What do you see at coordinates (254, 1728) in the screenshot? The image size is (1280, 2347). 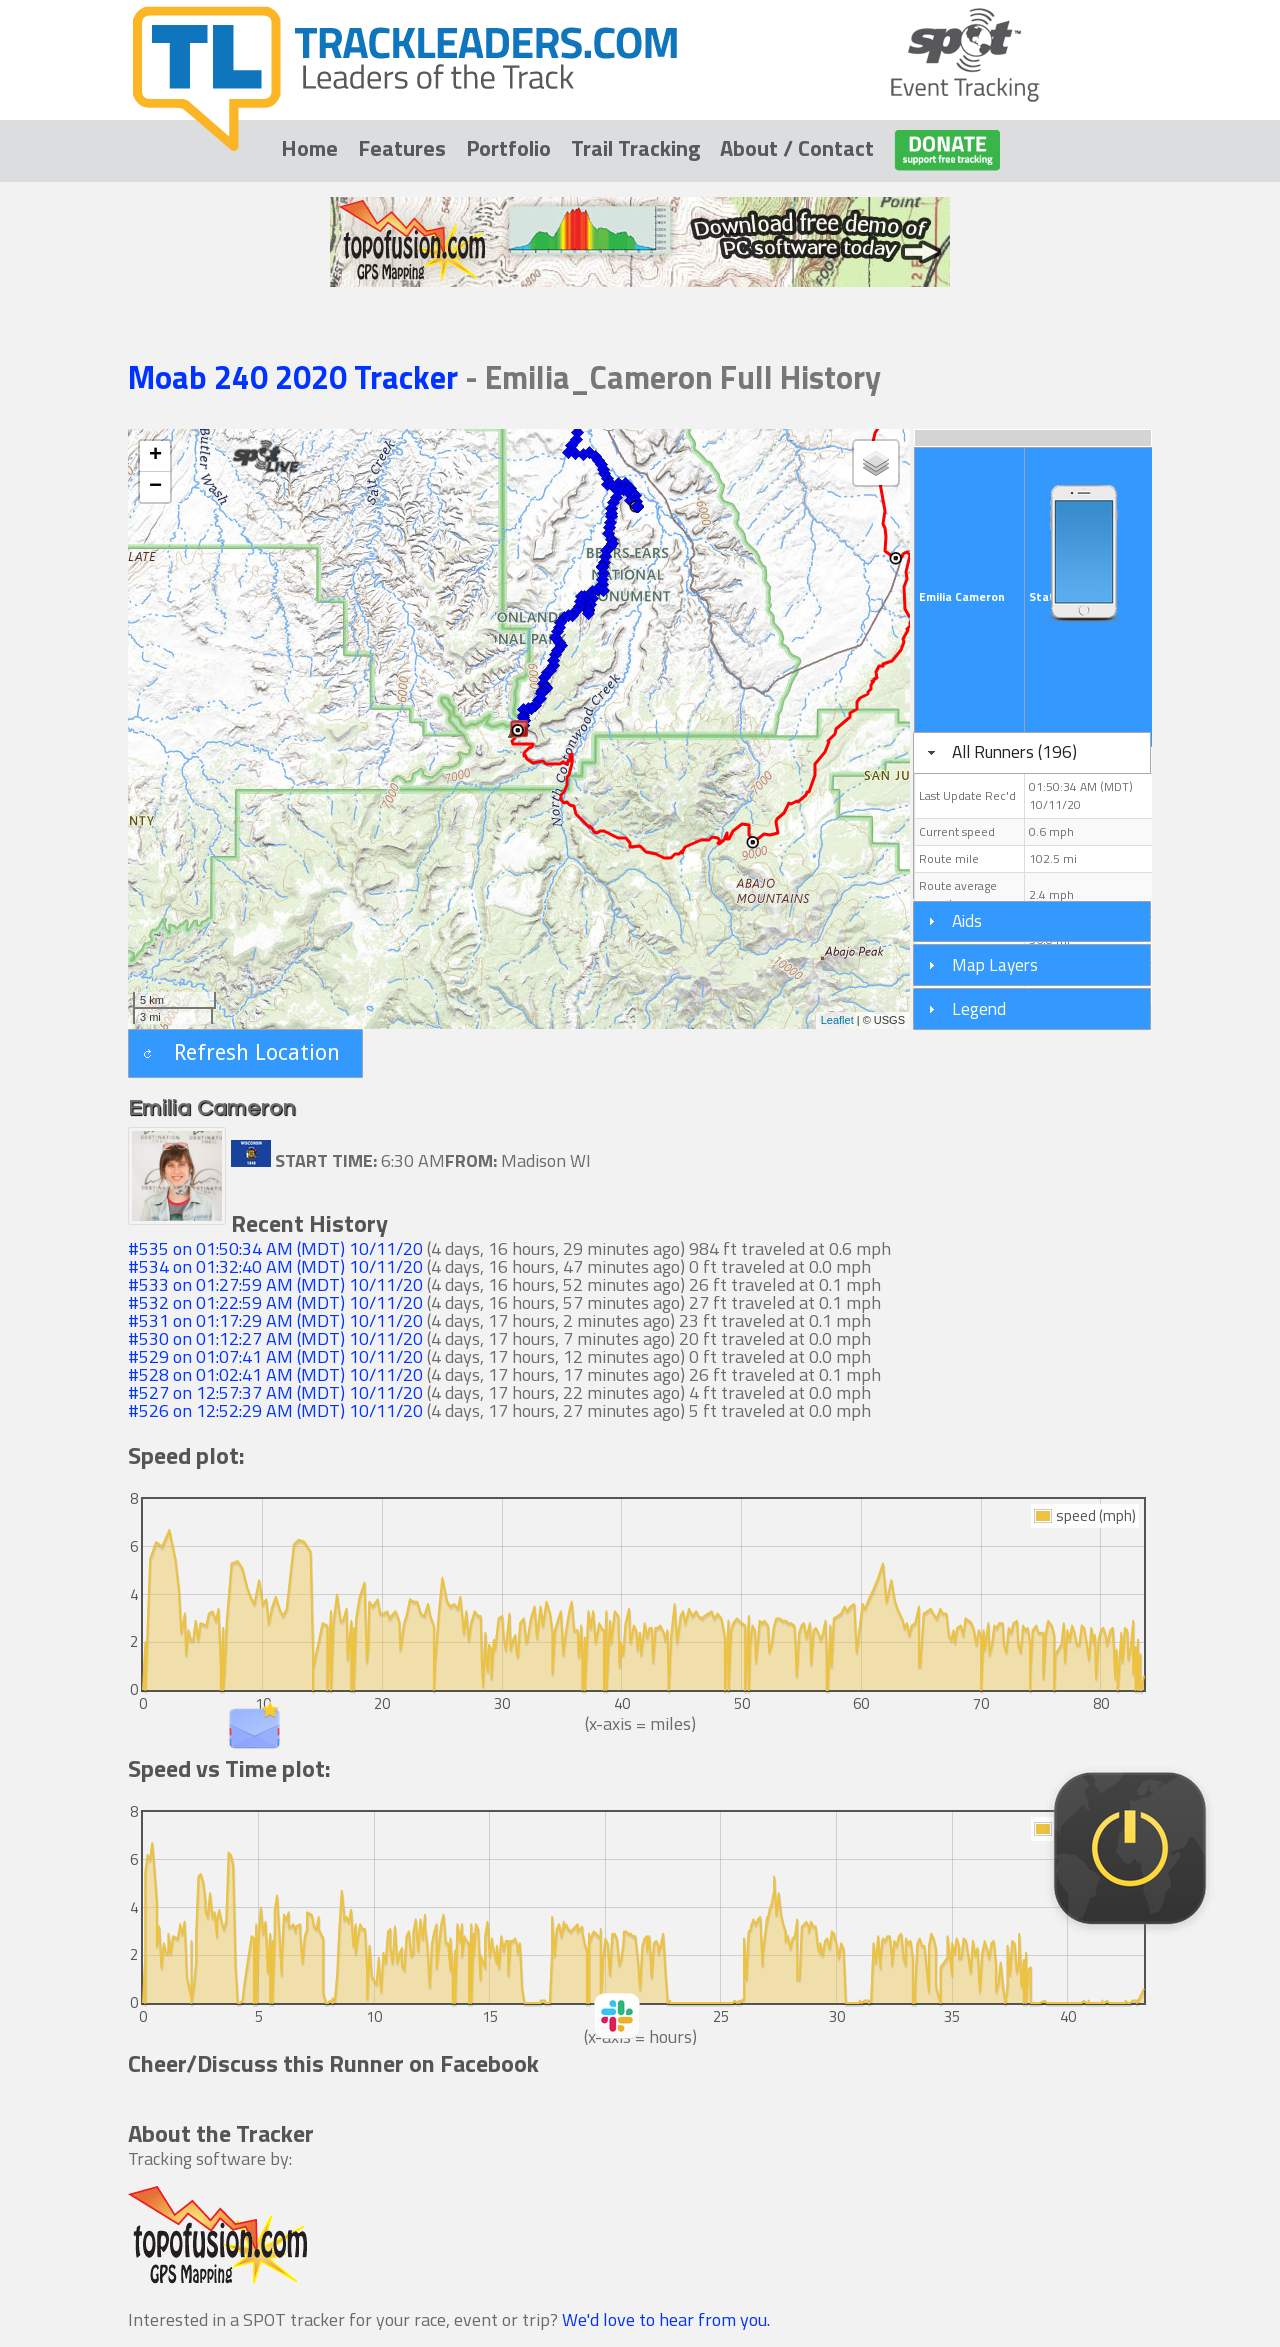 I see `indicates unread email in your inbox` at bounding box center [254, 1728].